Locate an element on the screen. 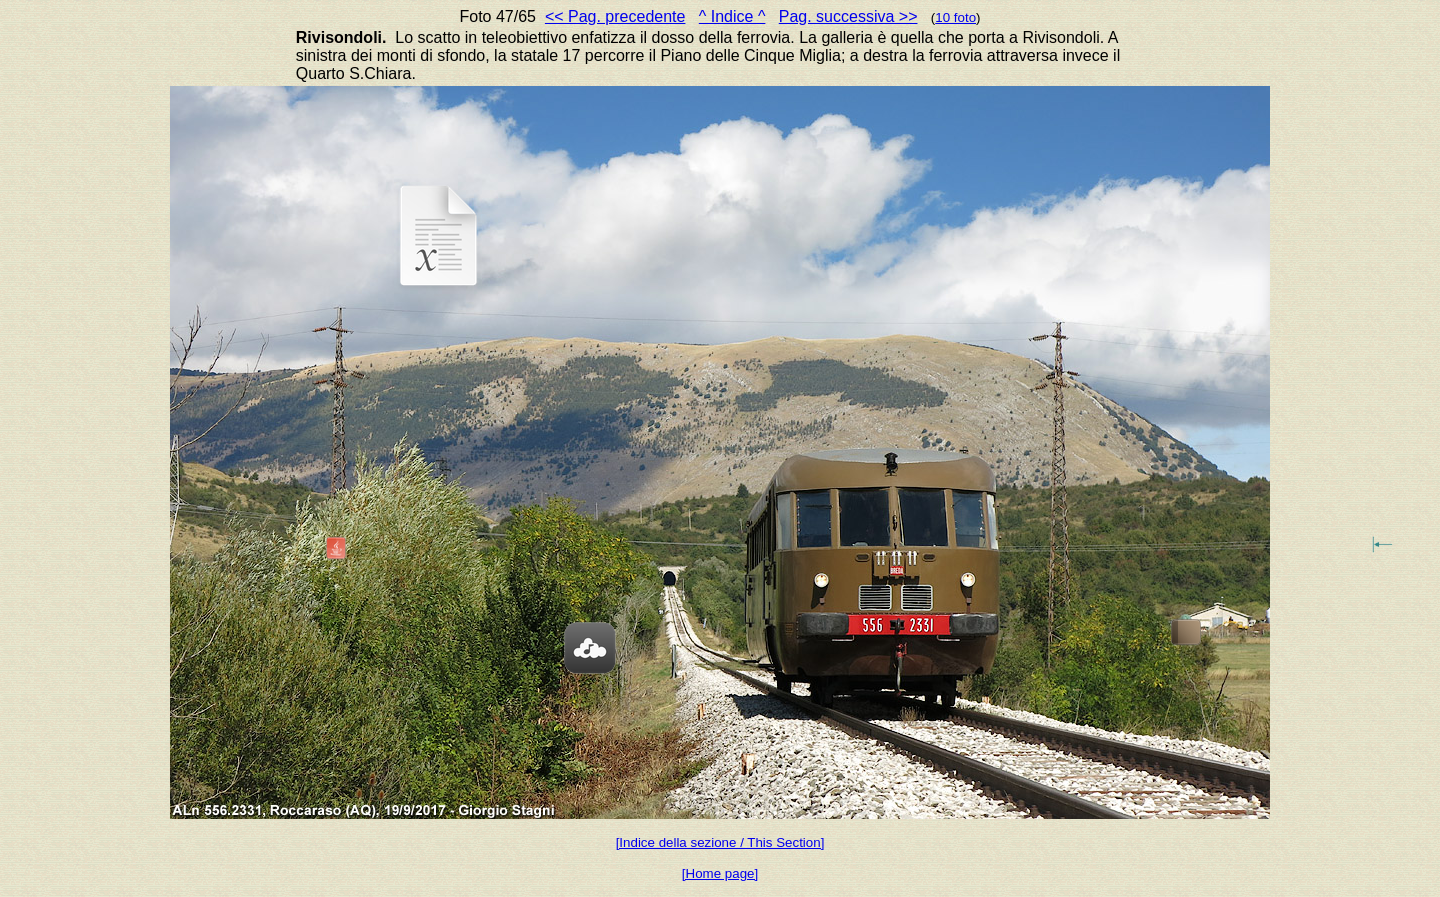 The height and width of the screenshot is (897, 1440). access desktop folder or files is located at coordinates (1186, 631).